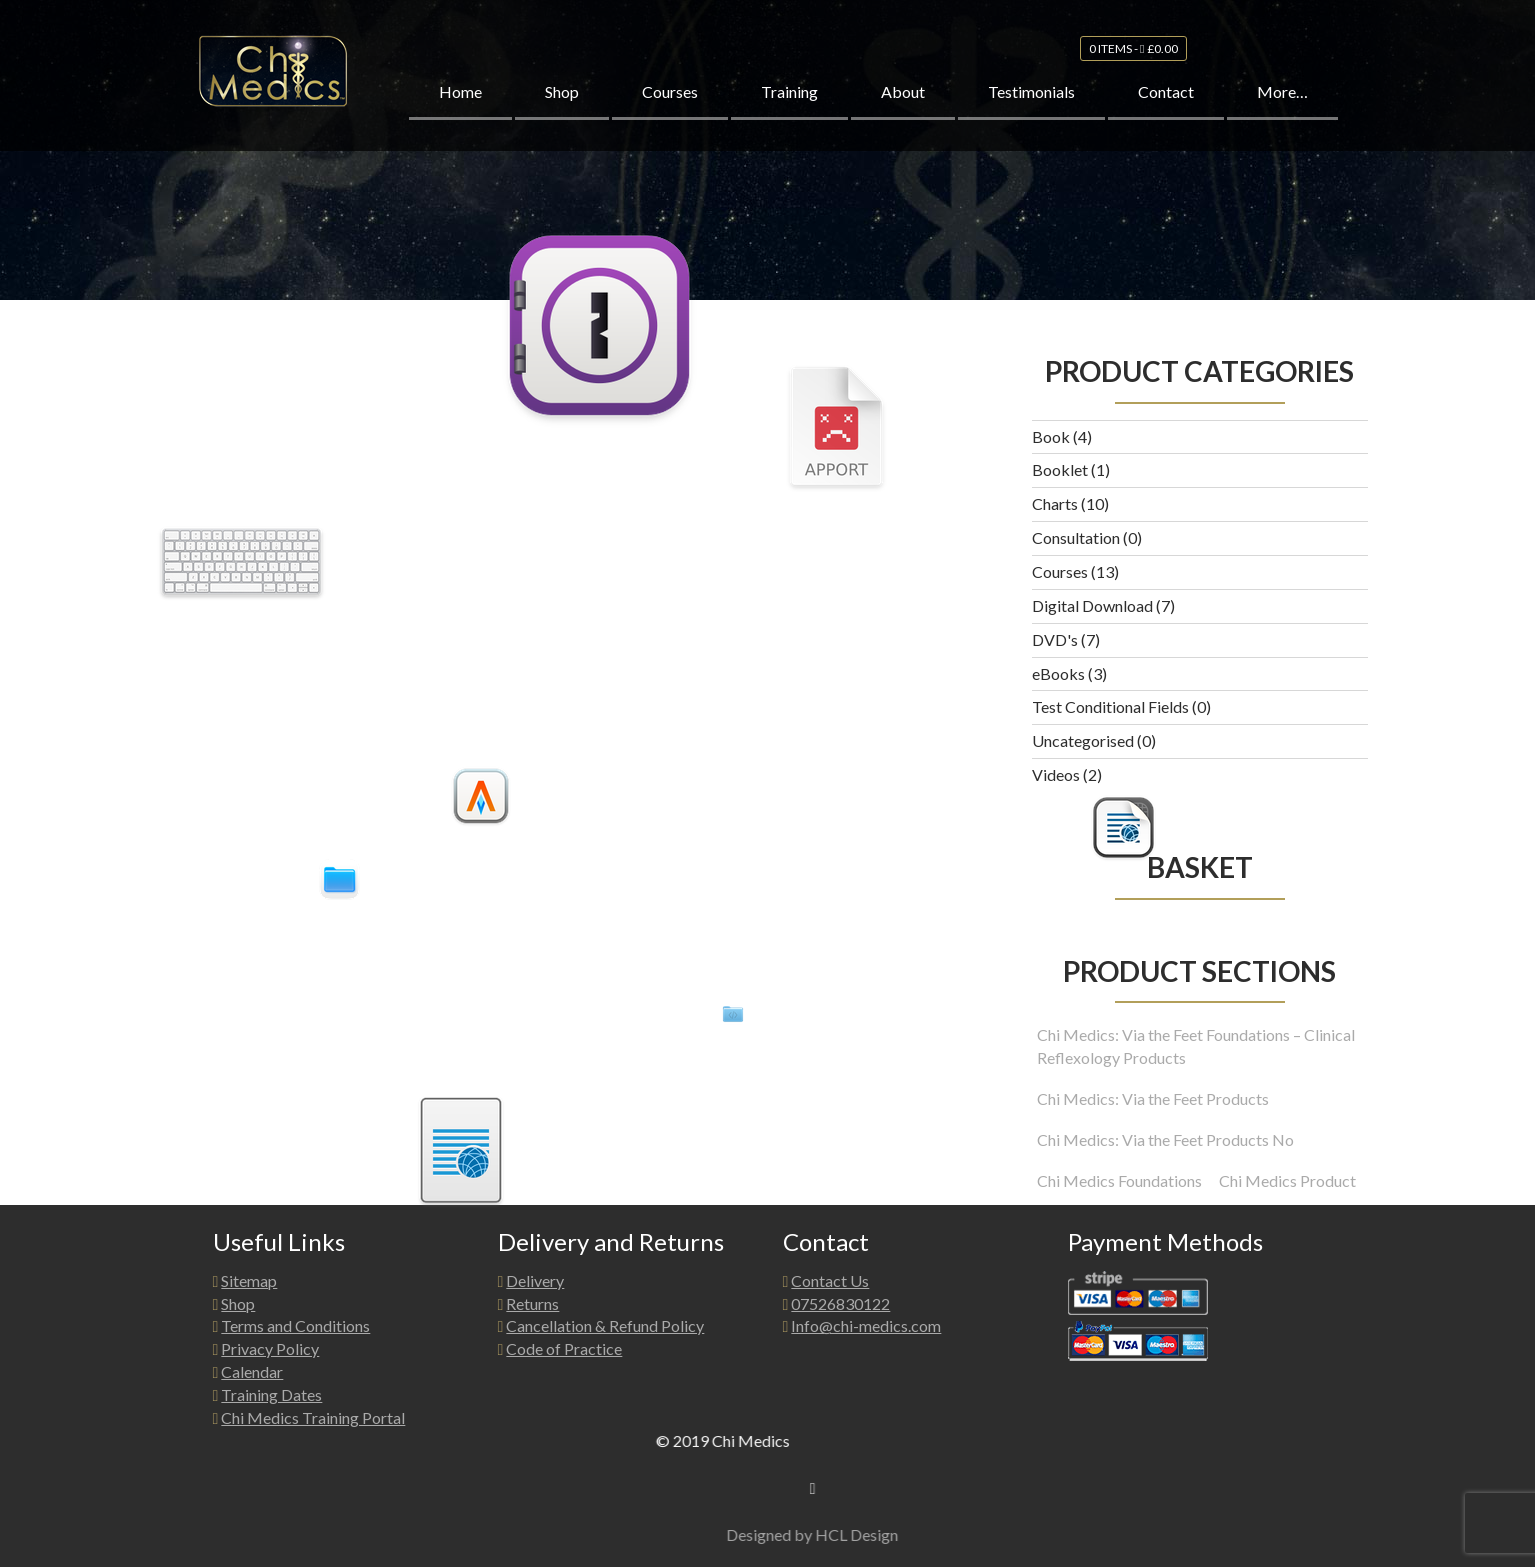 The width and height of the screenshot is (1535, 1567). What do you see at coordinates (241, 561) in the screenshot?
I see `connect a bluetooth keyboard` at bounding box center [241, 561].